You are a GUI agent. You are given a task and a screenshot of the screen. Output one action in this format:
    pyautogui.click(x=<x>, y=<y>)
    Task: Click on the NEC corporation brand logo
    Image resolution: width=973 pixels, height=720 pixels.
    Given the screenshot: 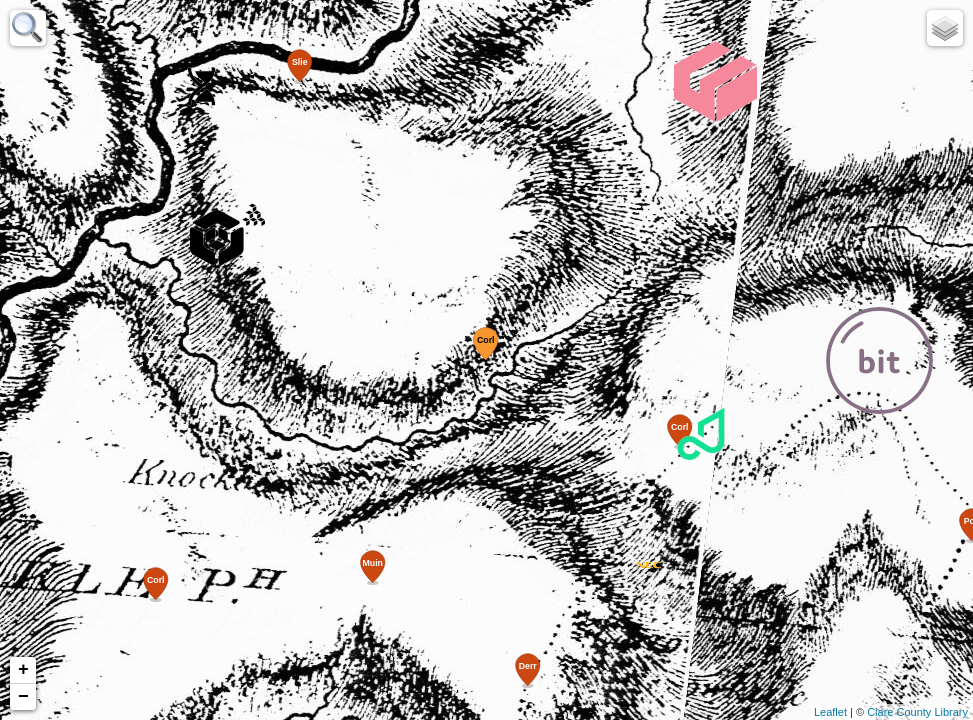 What is the action you would take?
    pyautogui.click(x=649, y=565)
    